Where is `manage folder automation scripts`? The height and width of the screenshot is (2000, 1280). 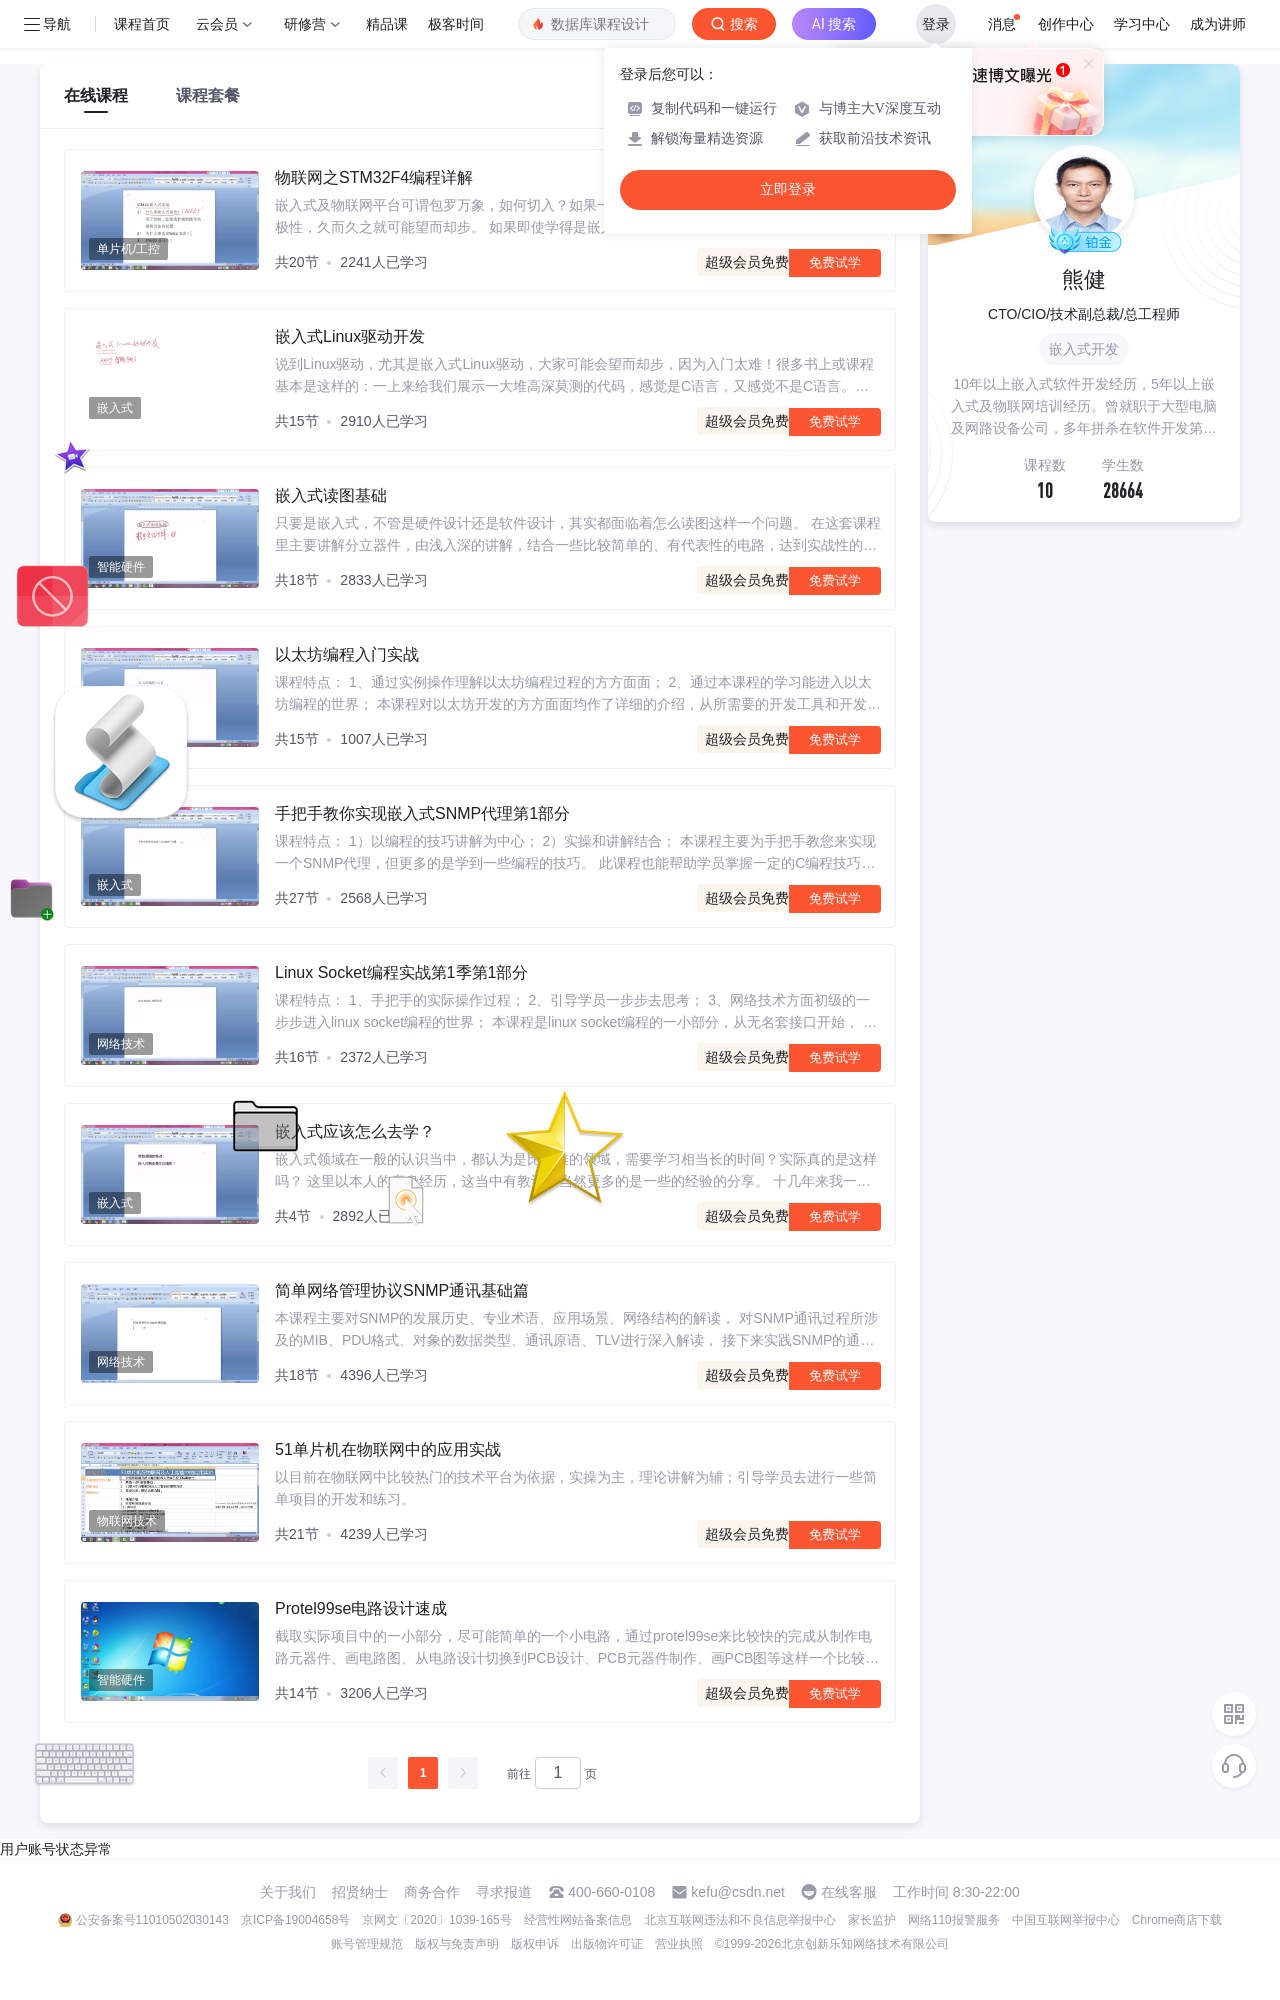 manage folder automation scripts is located at coordinates (121, 752).